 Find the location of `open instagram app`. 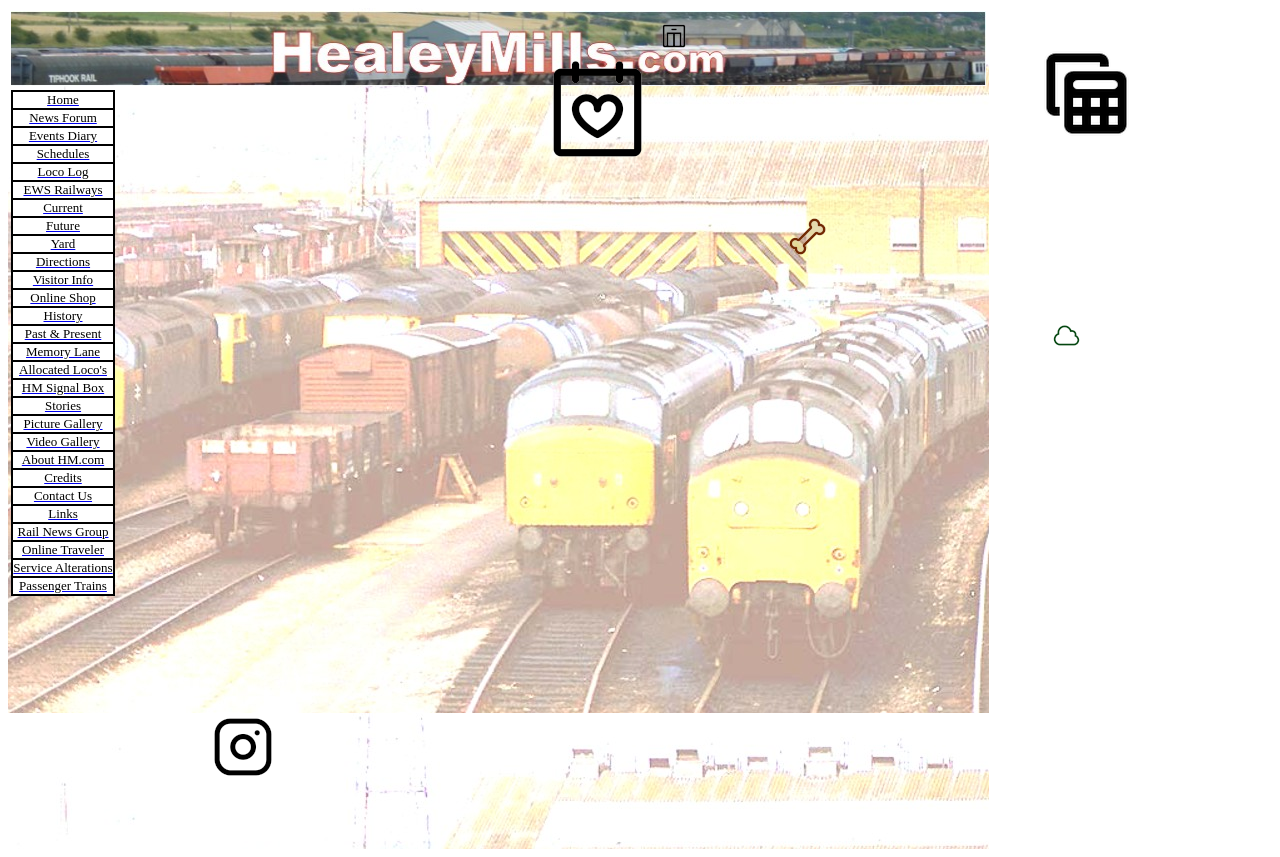

open instagram app is located at coordinates (243, 747).